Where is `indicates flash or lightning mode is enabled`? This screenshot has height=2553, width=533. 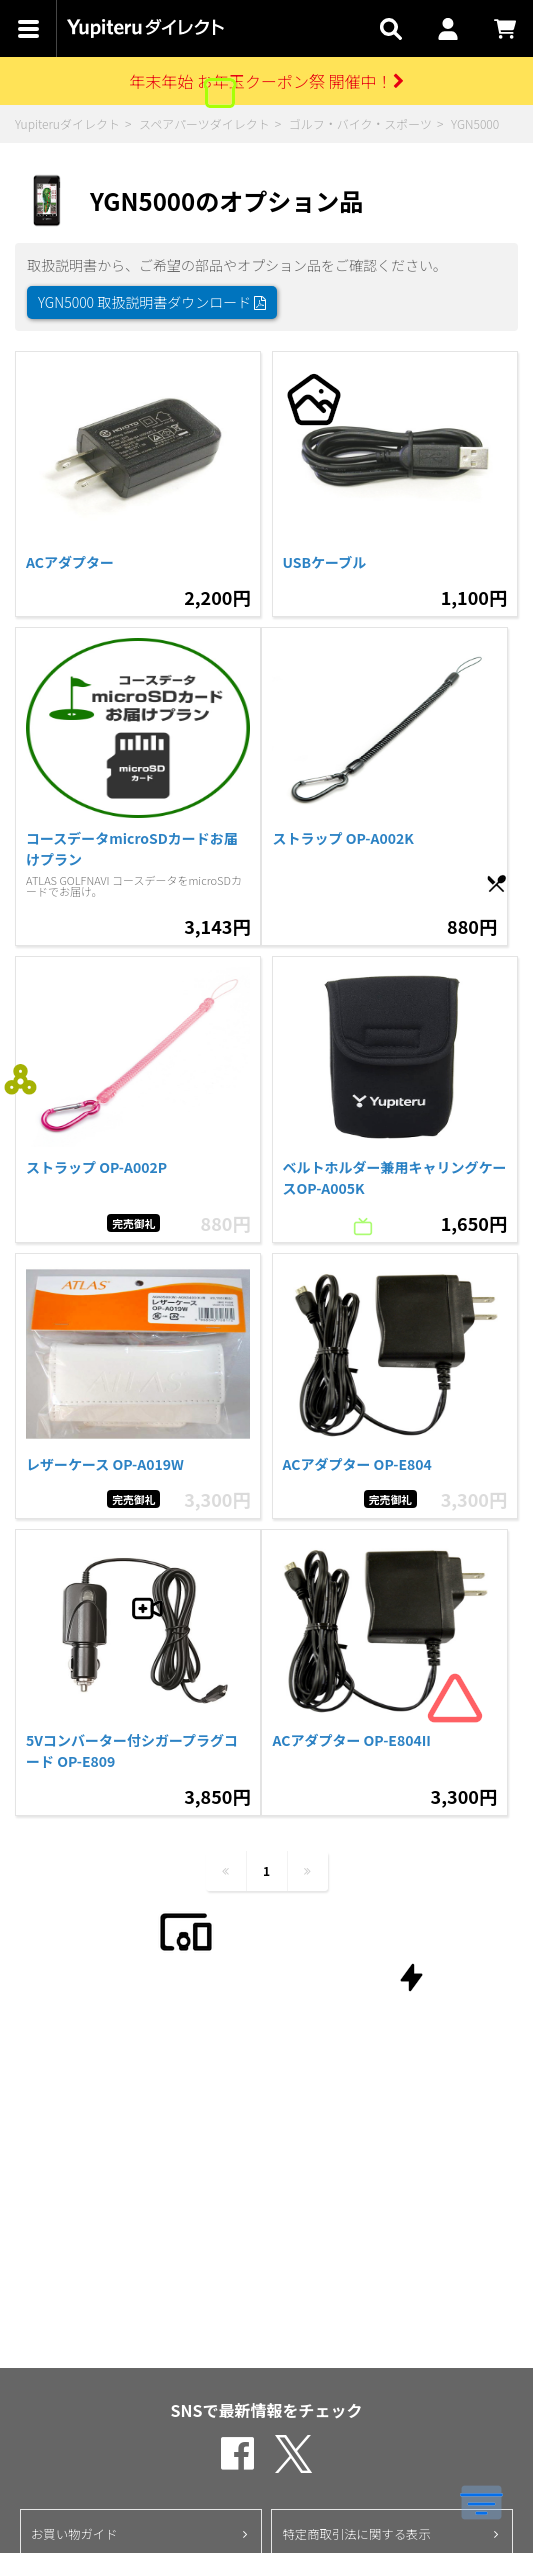 indicates flash or lightning mode is enabled is located at coordinates (411, 1977).